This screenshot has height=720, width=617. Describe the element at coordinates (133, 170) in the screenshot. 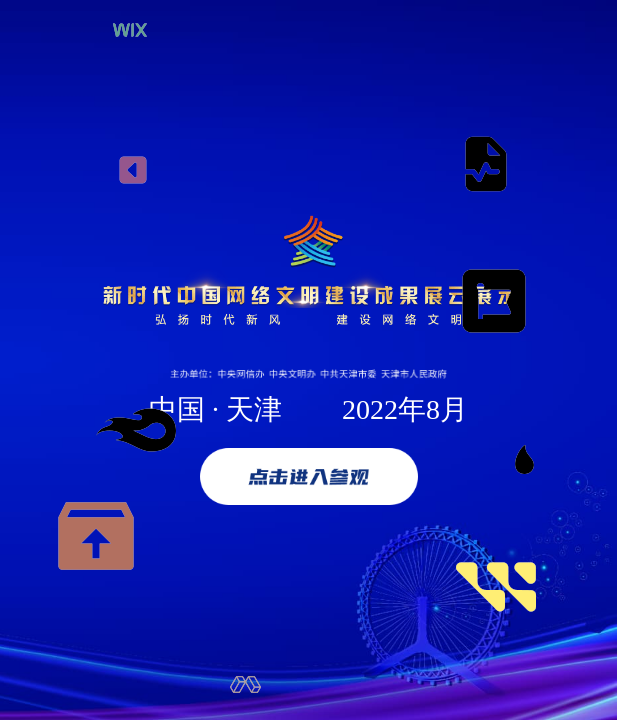

I see `navigate to the previous item or screen` at that location.